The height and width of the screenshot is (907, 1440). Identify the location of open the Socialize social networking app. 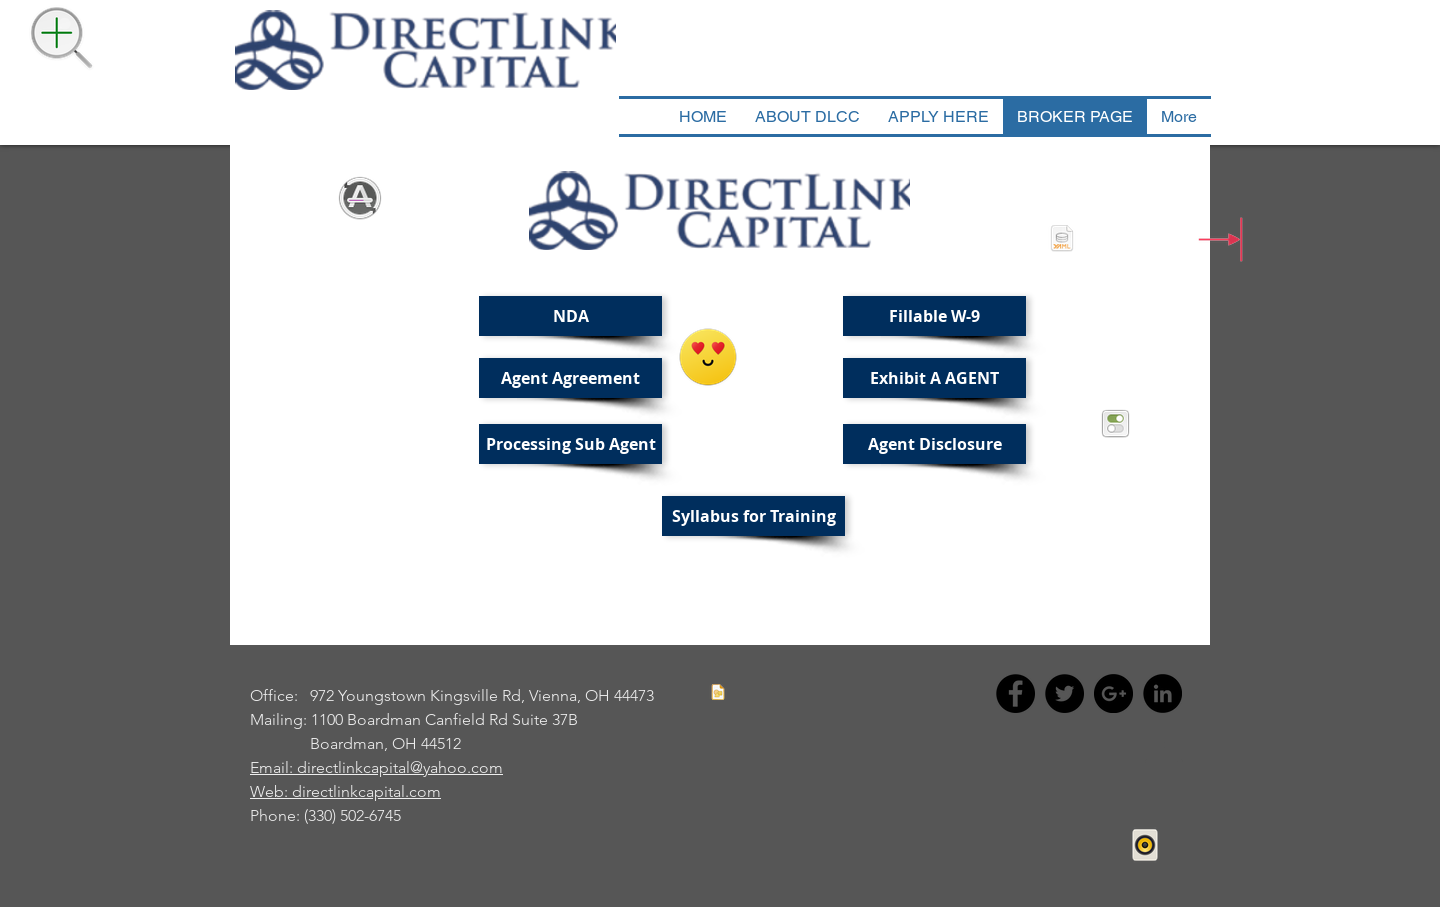
(708, 357).